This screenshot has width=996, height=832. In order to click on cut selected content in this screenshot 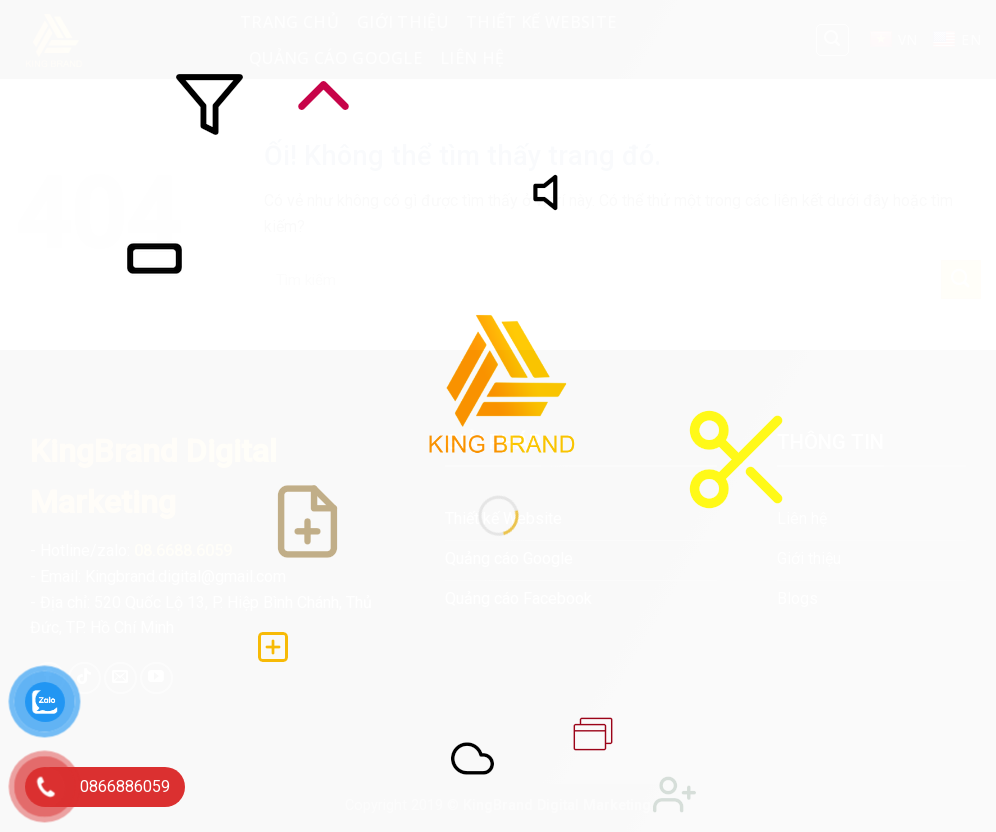, I will do `click(738, 459)`.